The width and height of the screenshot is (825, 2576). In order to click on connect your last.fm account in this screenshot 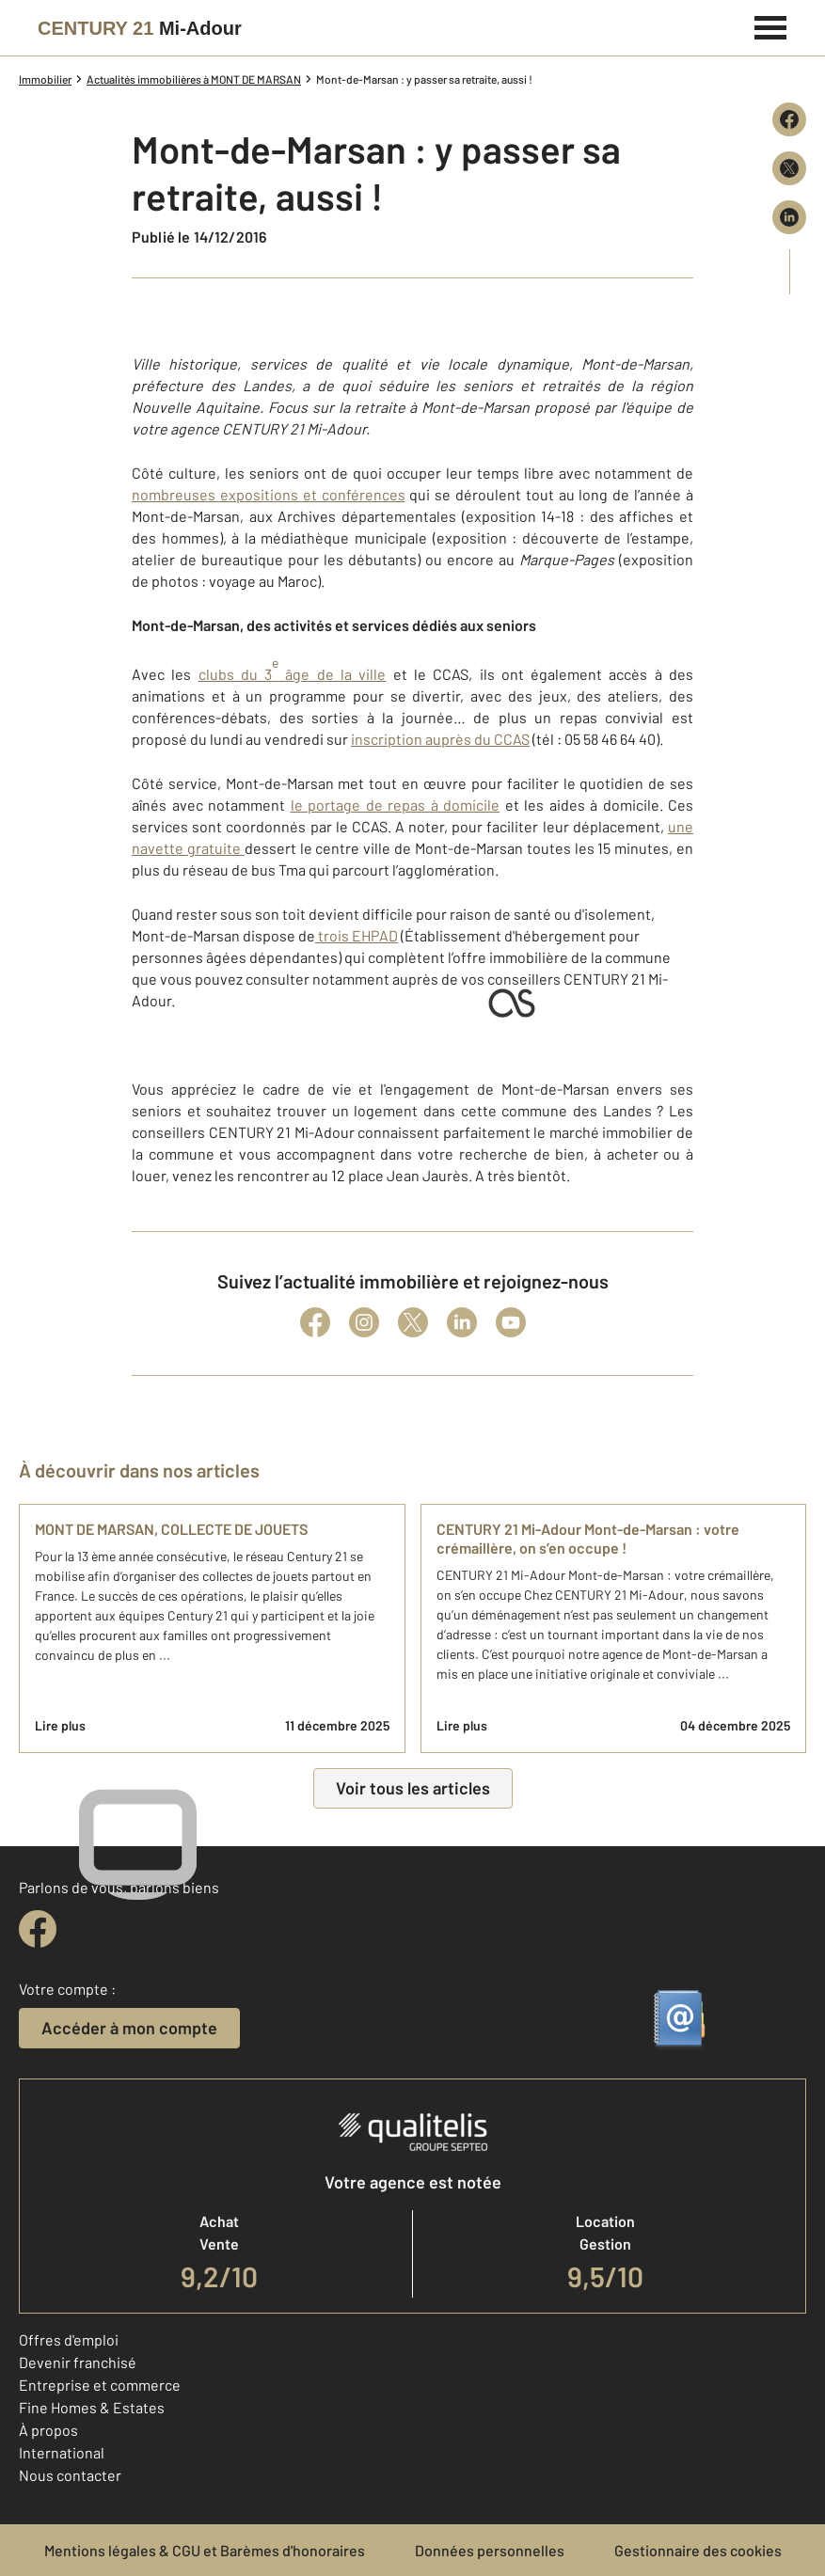, I will do `click(512, 1000)`.